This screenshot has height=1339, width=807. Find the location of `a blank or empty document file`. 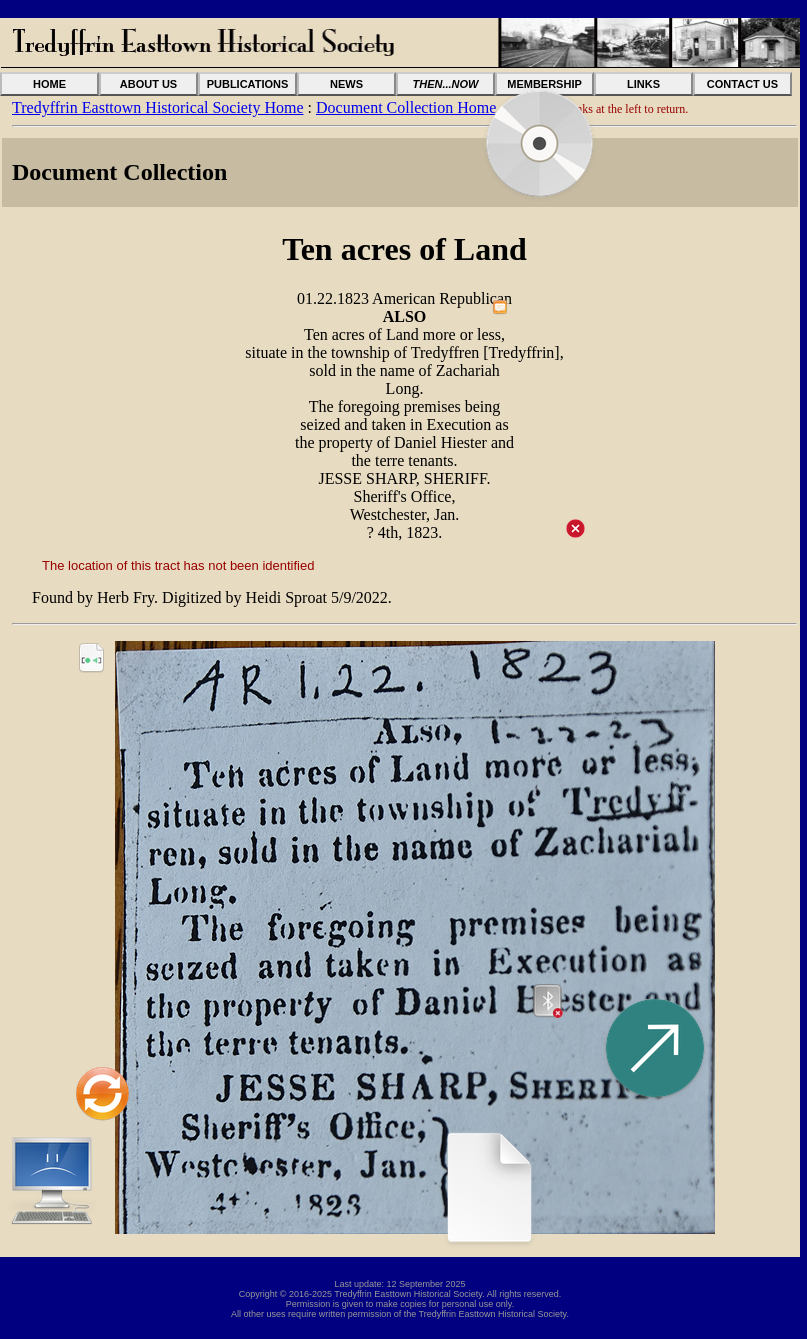

a blank or empty document file is located at coordinates (489, 1189).